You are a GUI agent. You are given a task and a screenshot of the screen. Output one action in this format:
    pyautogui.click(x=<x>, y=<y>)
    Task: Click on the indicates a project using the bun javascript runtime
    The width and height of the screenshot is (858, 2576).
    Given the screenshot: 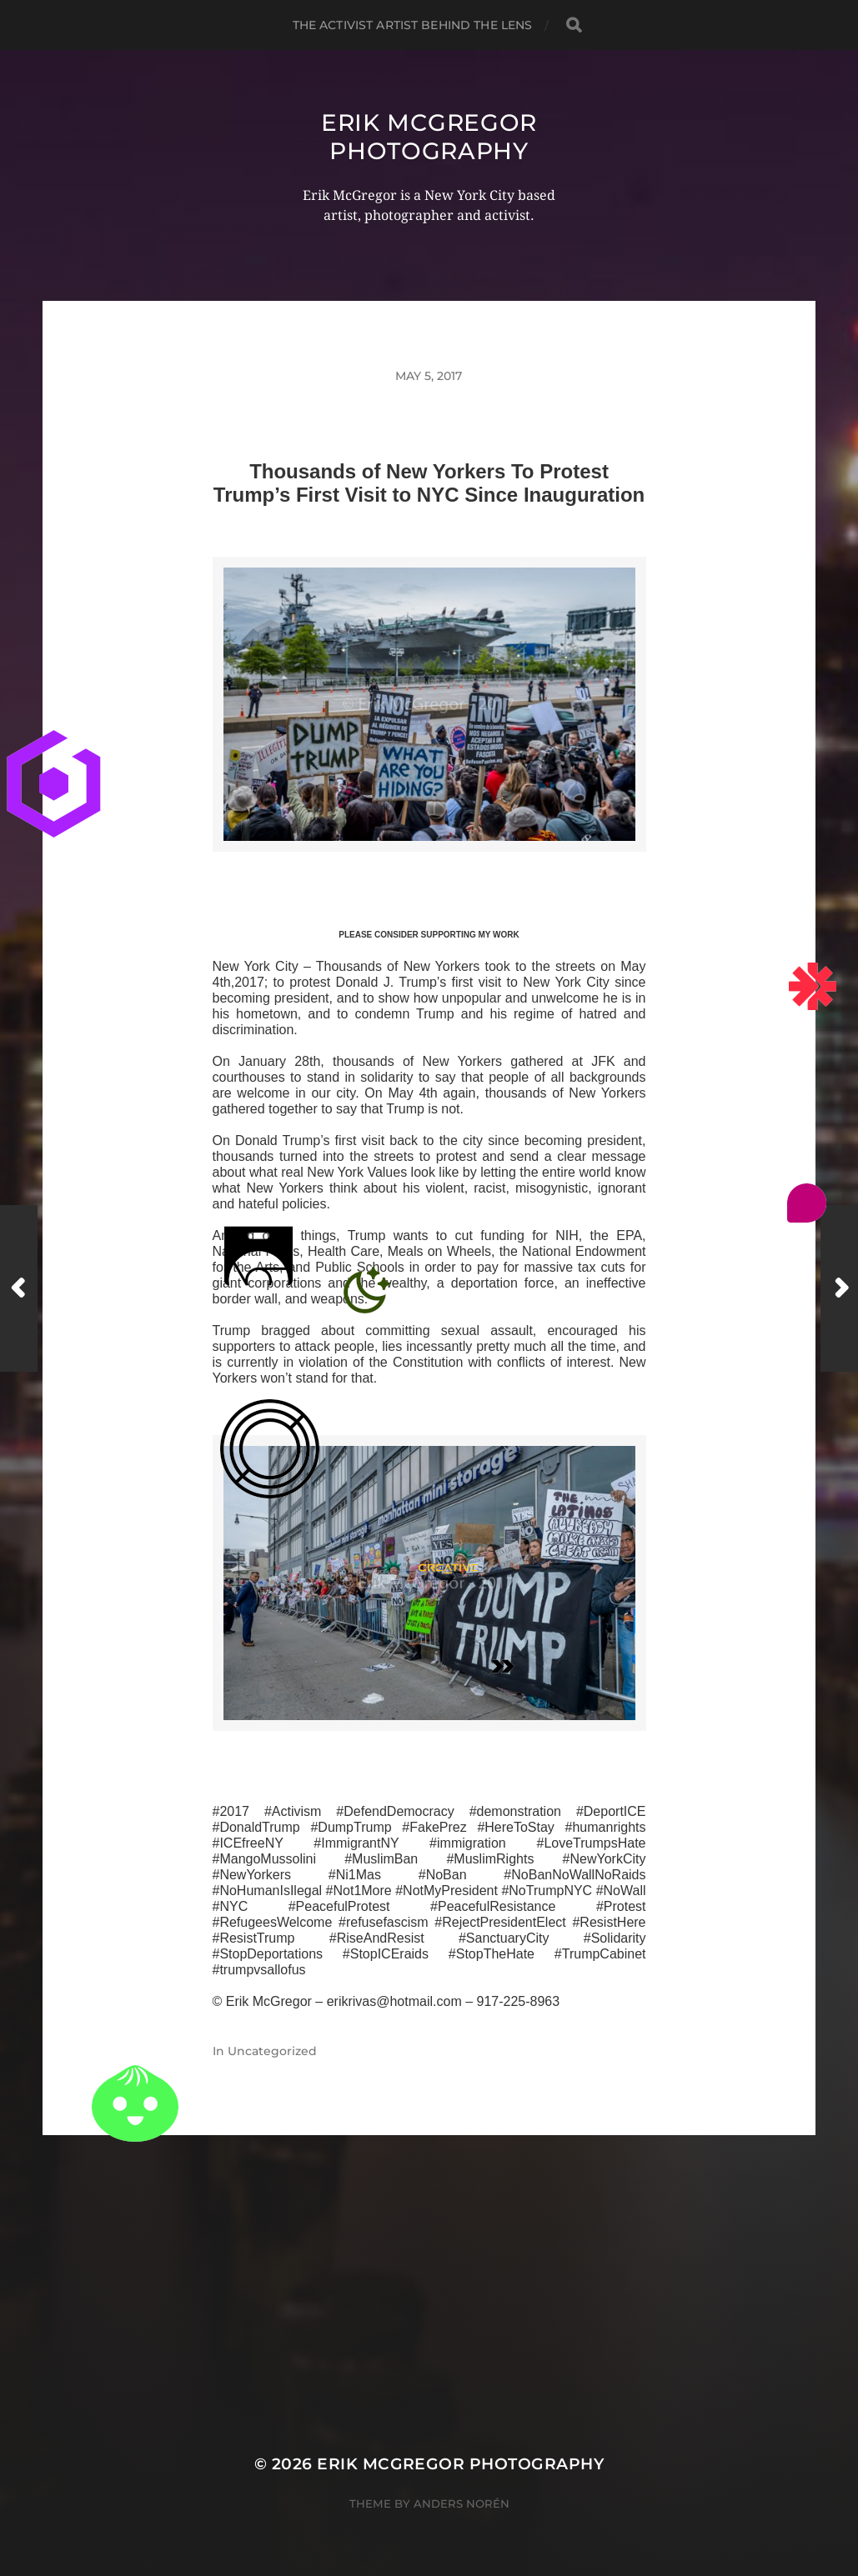 What is the action you would take?
    pyautogui.click(x=135, y=2103)
    